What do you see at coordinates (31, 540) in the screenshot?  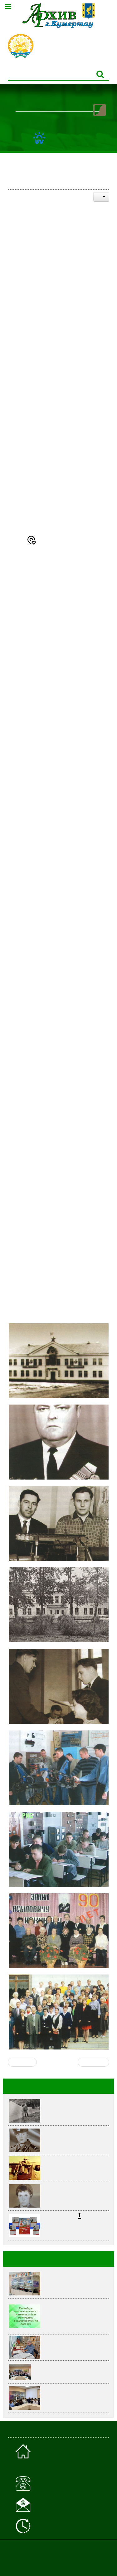 I see `save a location to favorites` at bounding box center [31, 540].